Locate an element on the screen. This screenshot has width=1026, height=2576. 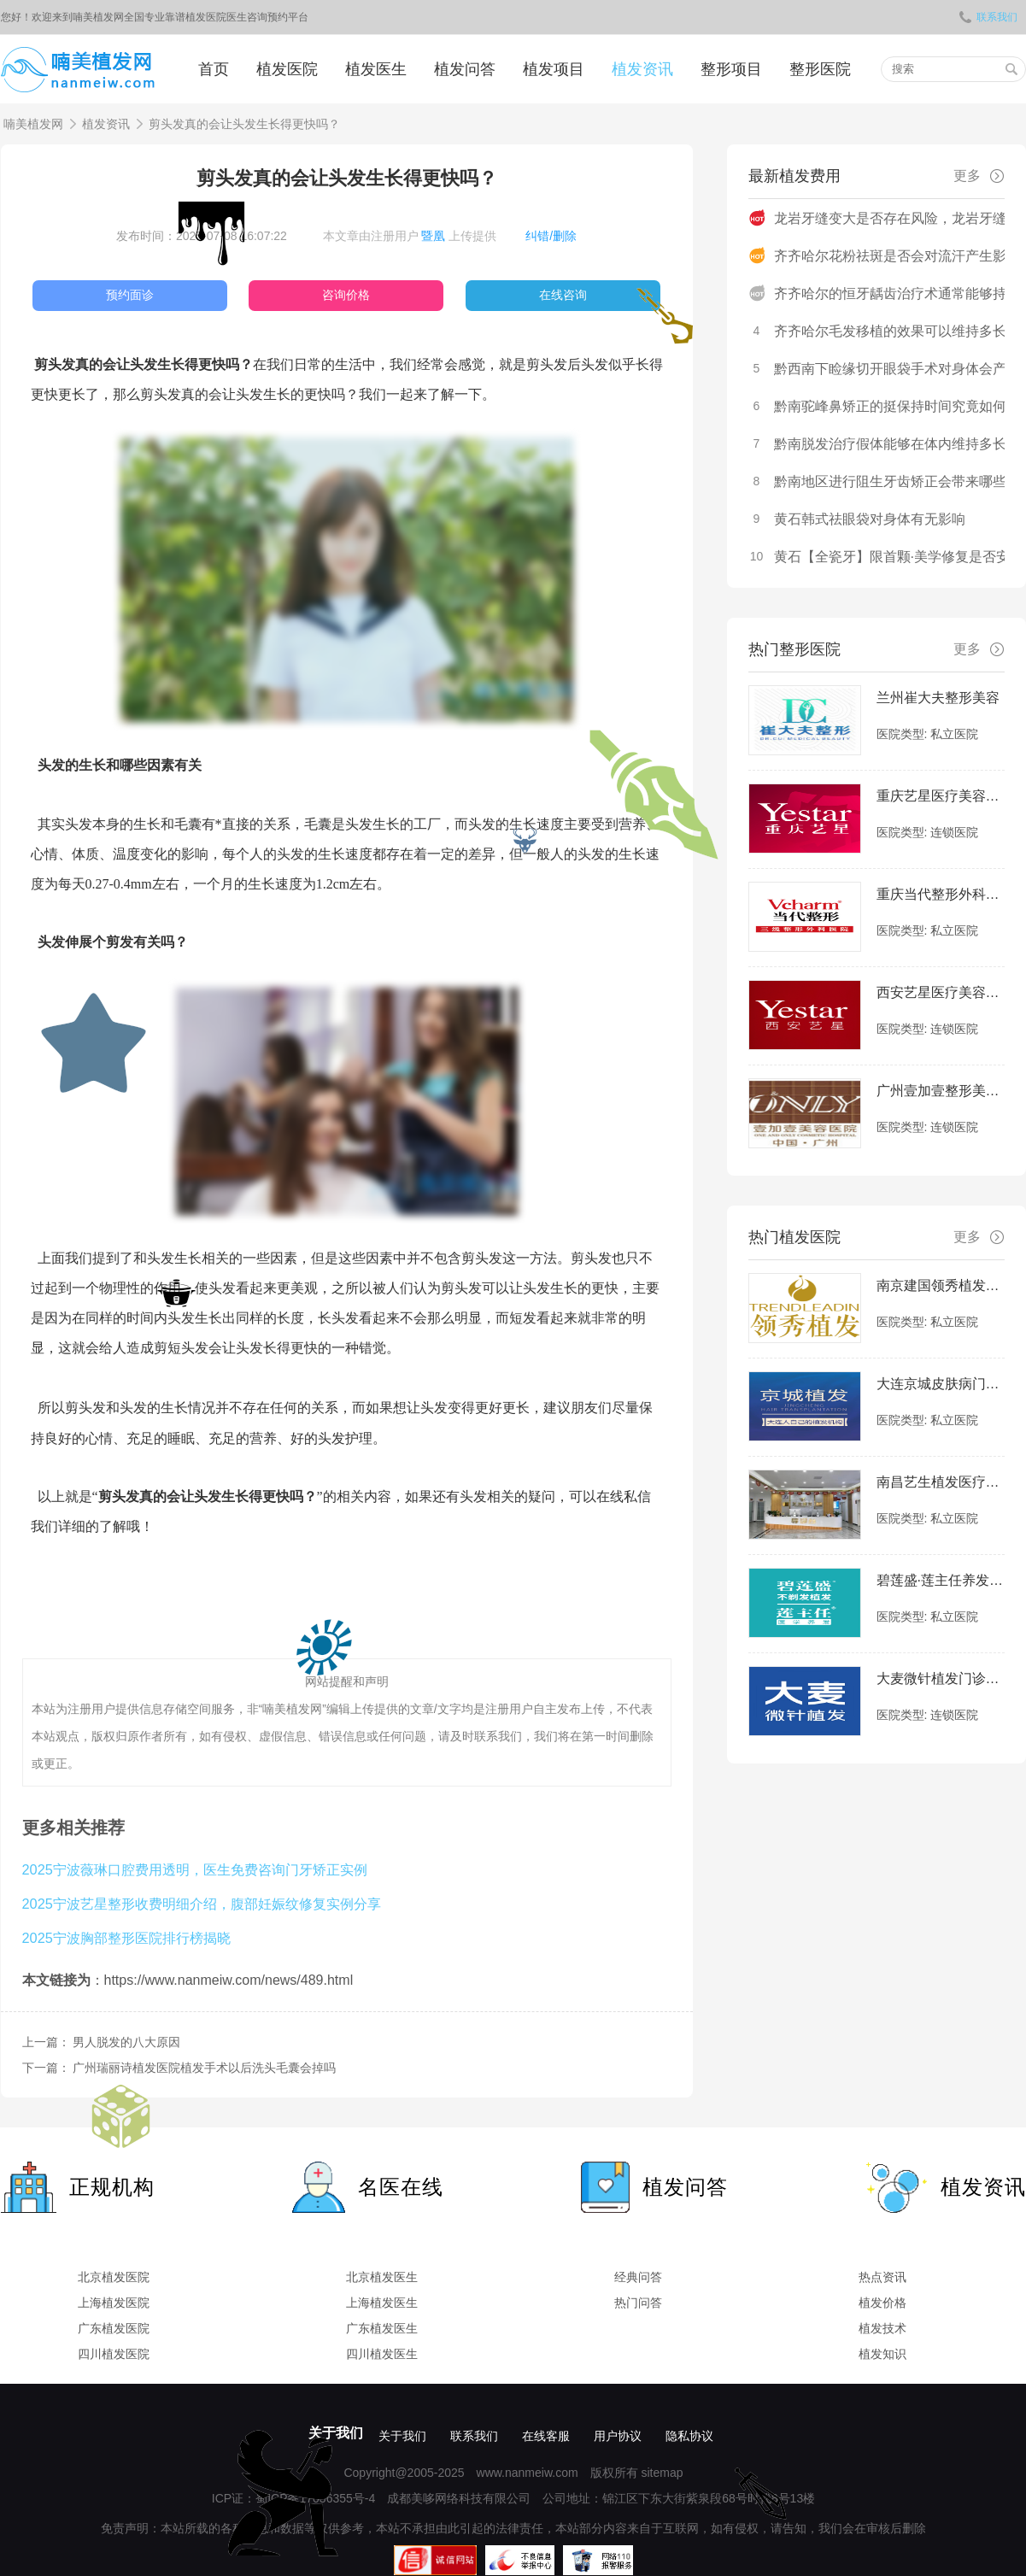
indicates blood or gore content warning is located at coordinates (211, 234).